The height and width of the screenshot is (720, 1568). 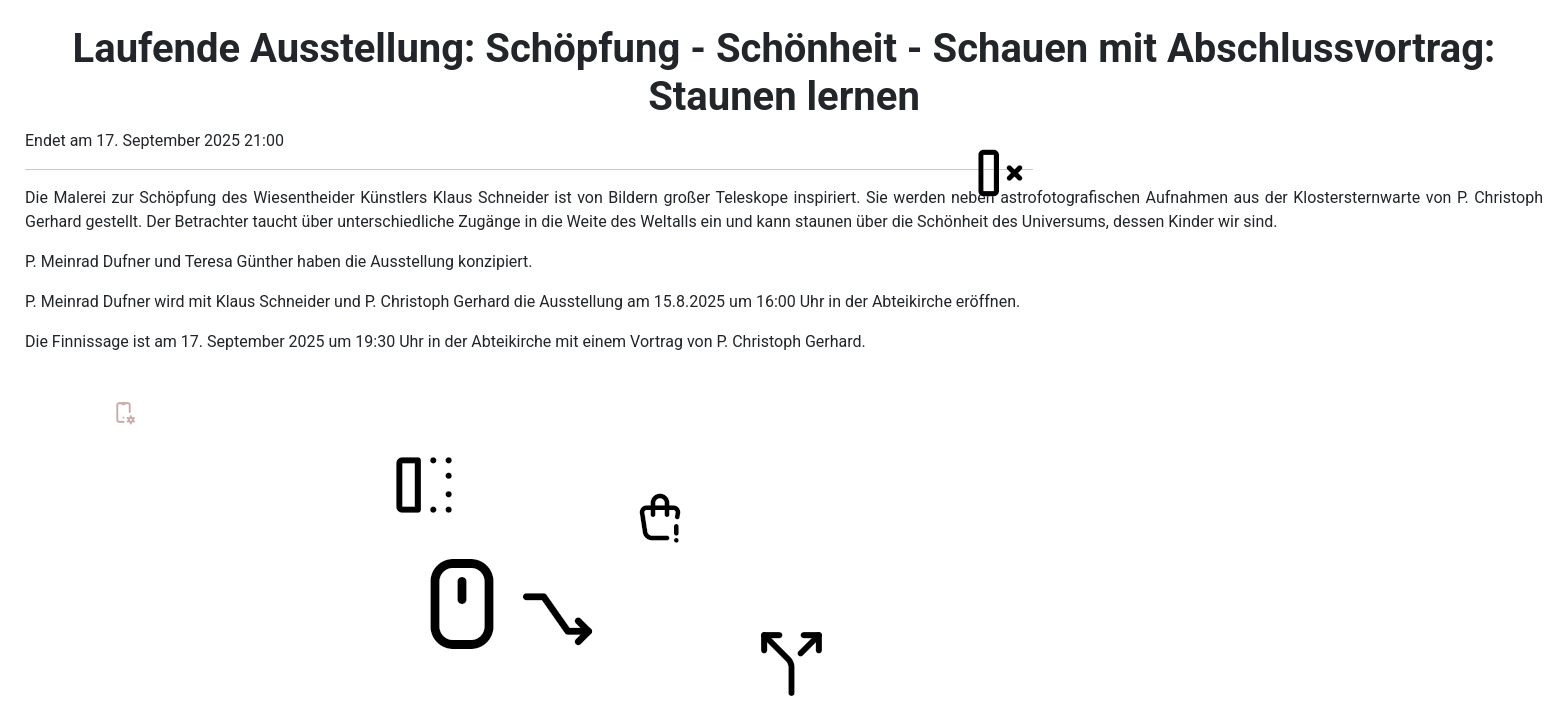 What do you see at coordinates (424, 485) in the screenshot?
I see `align selected element to the left` at bounding box center [424, 485].